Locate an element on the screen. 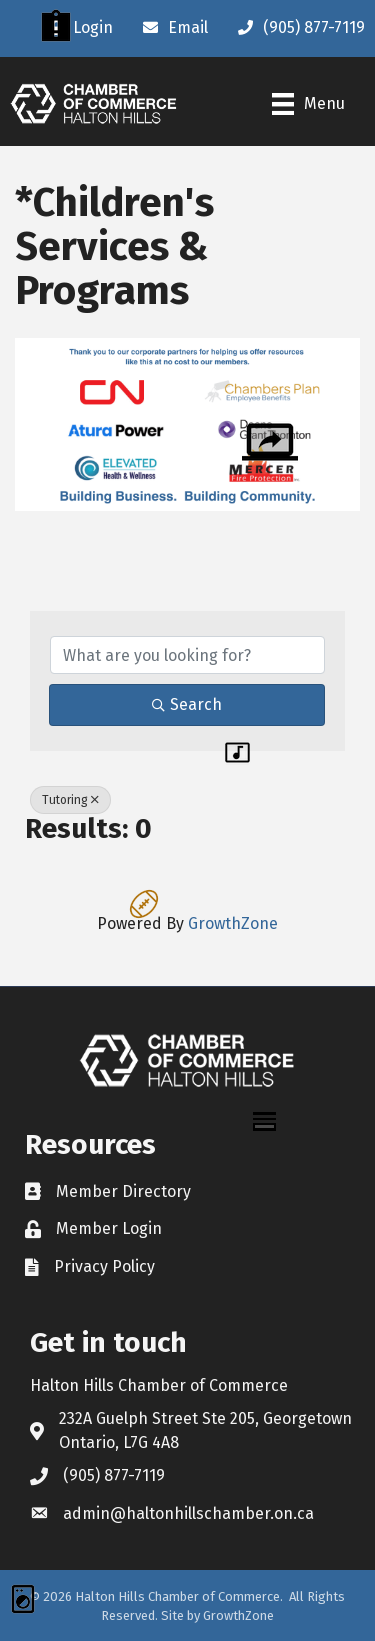  view sports scores or updates is located at coordinates (144, 904).